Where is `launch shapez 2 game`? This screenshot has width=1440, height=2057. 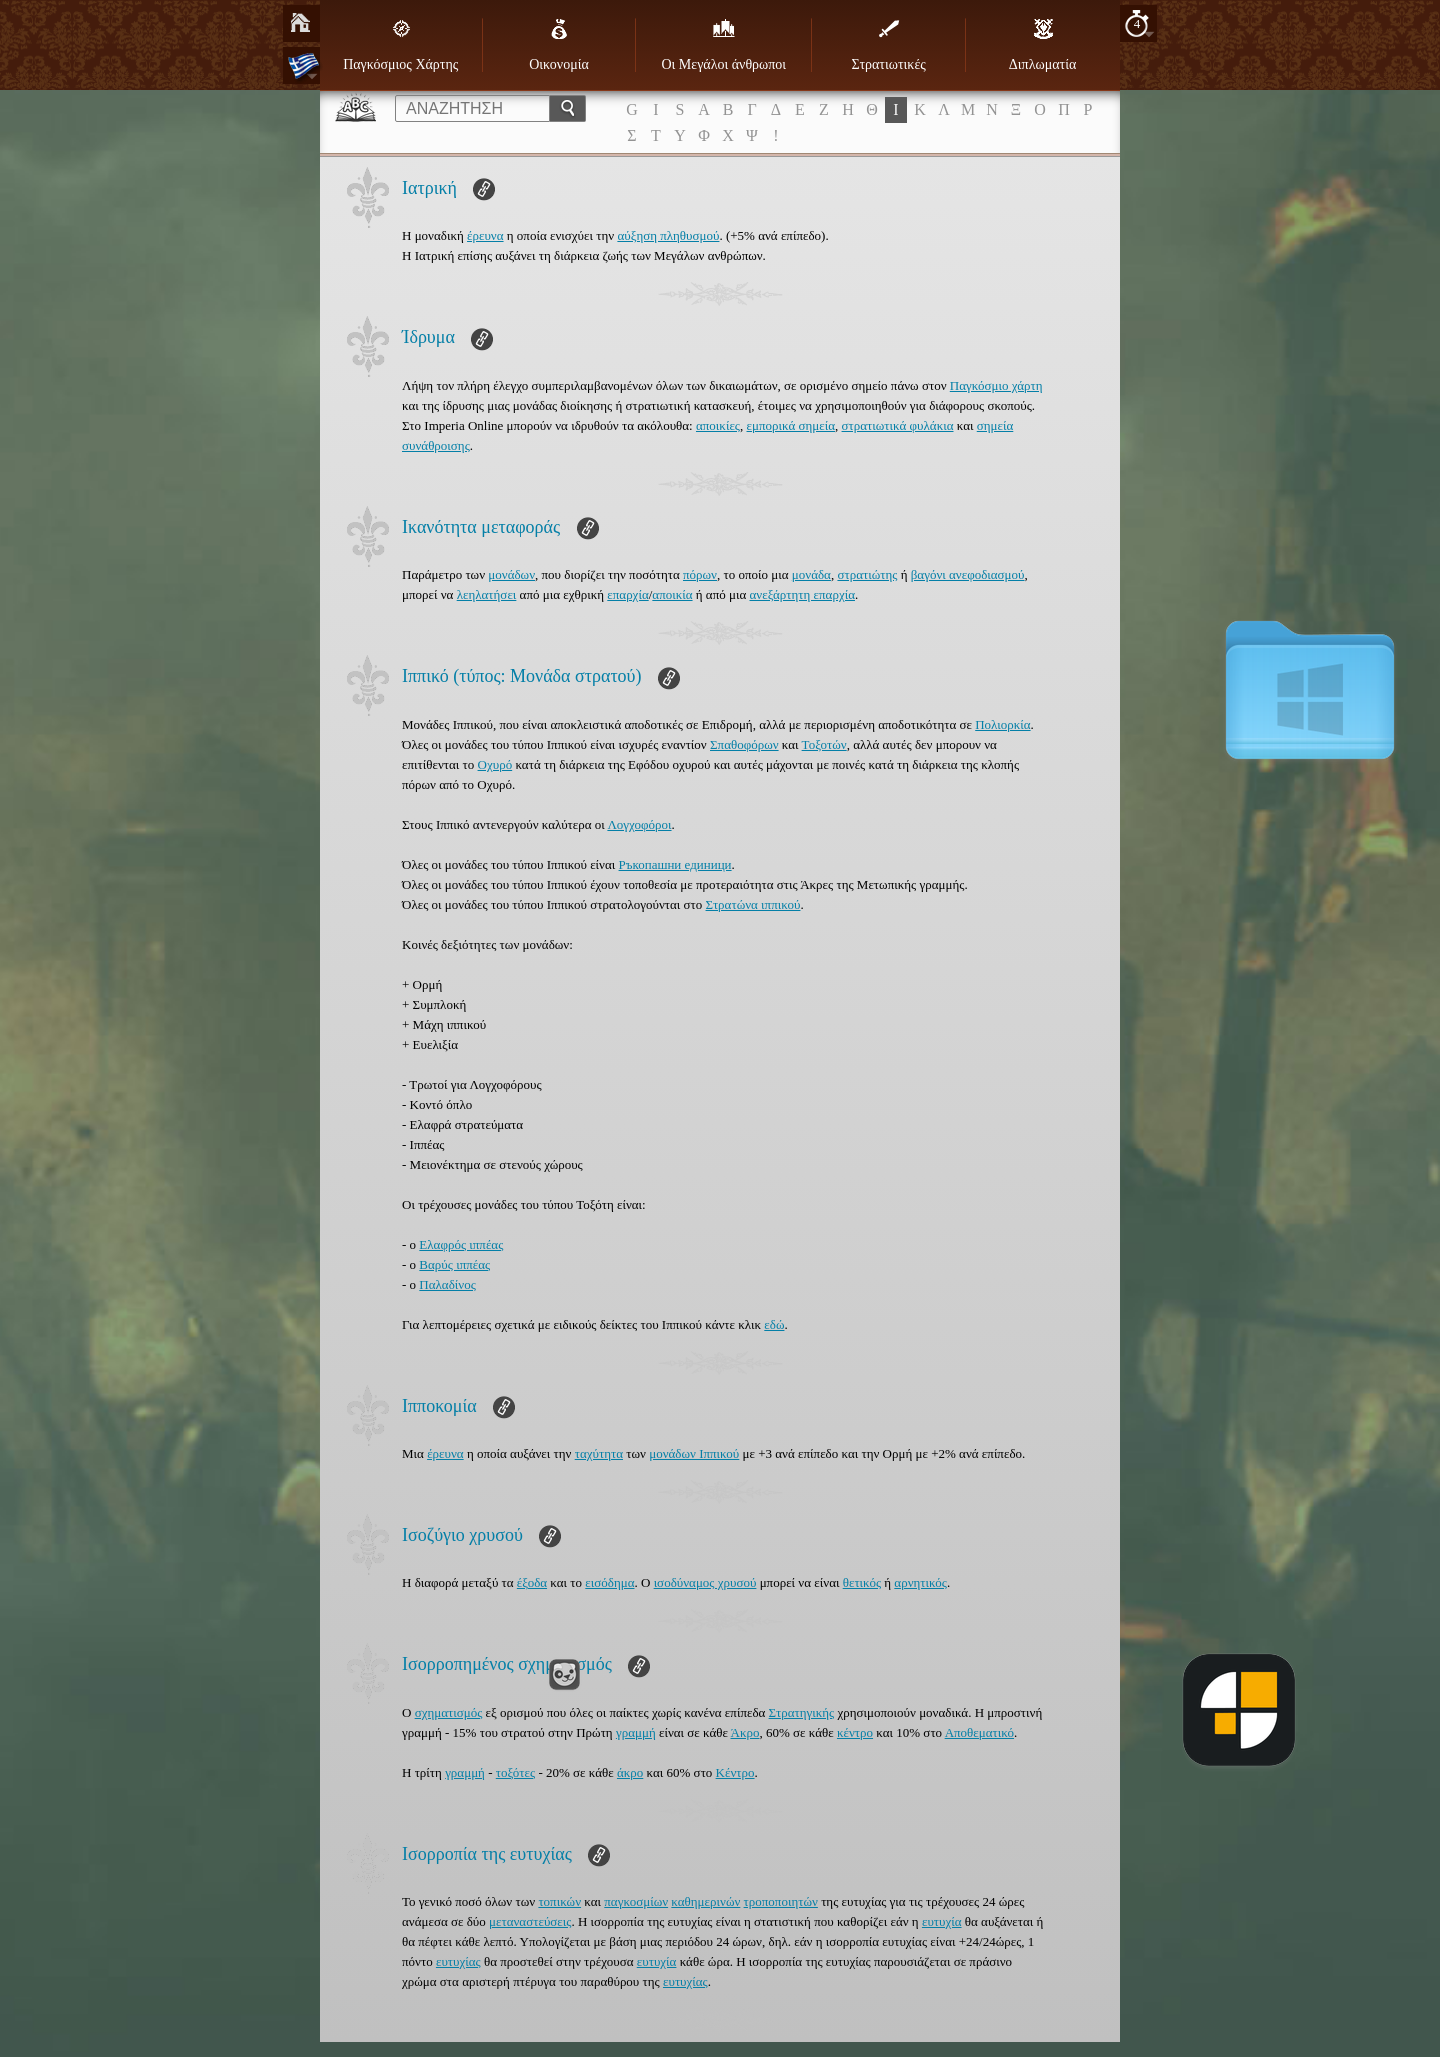
launch shapez 2 game is located at coordinates (1239, 1710).